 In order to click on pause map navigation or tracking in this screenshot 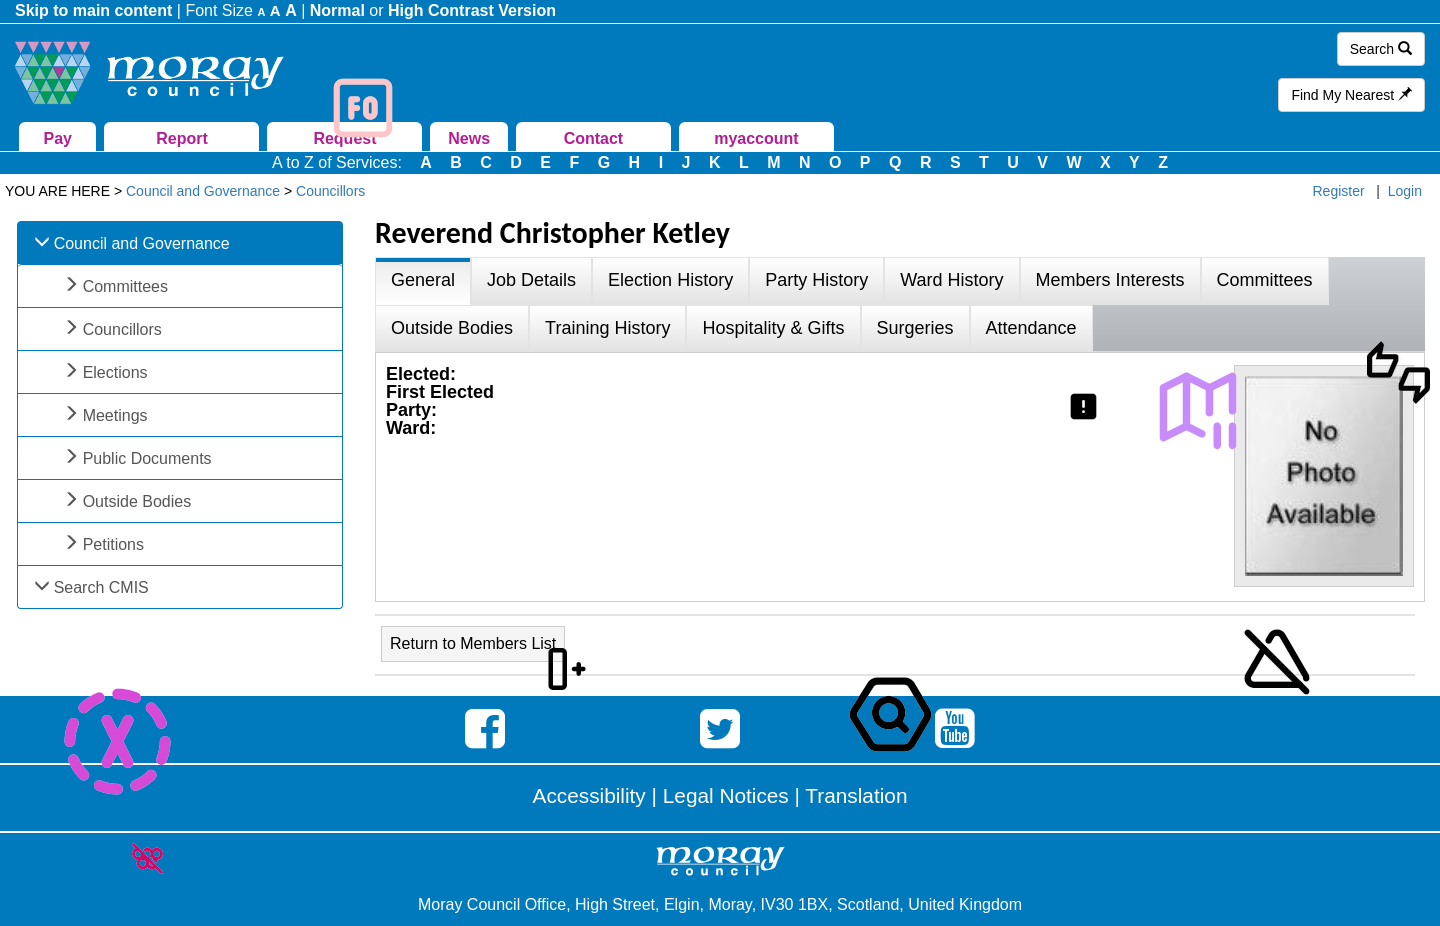, I will do `click(1198, 407)`.